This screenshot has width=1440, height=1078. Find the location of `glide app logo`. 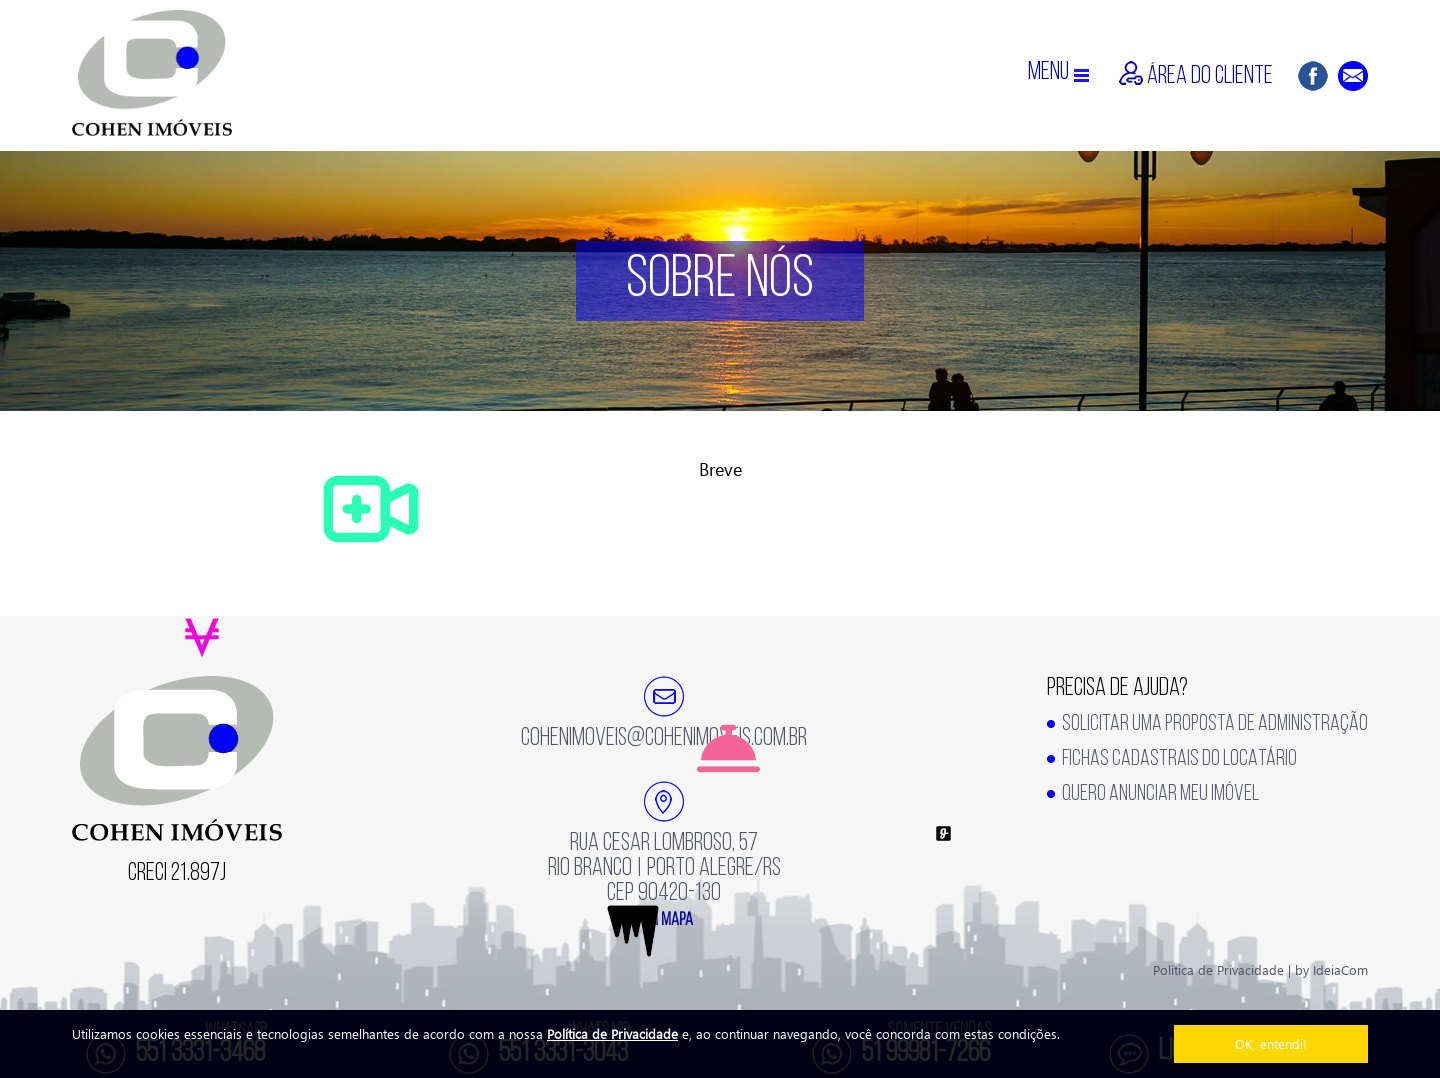

glide app logo is located at coordinates (943, 833).